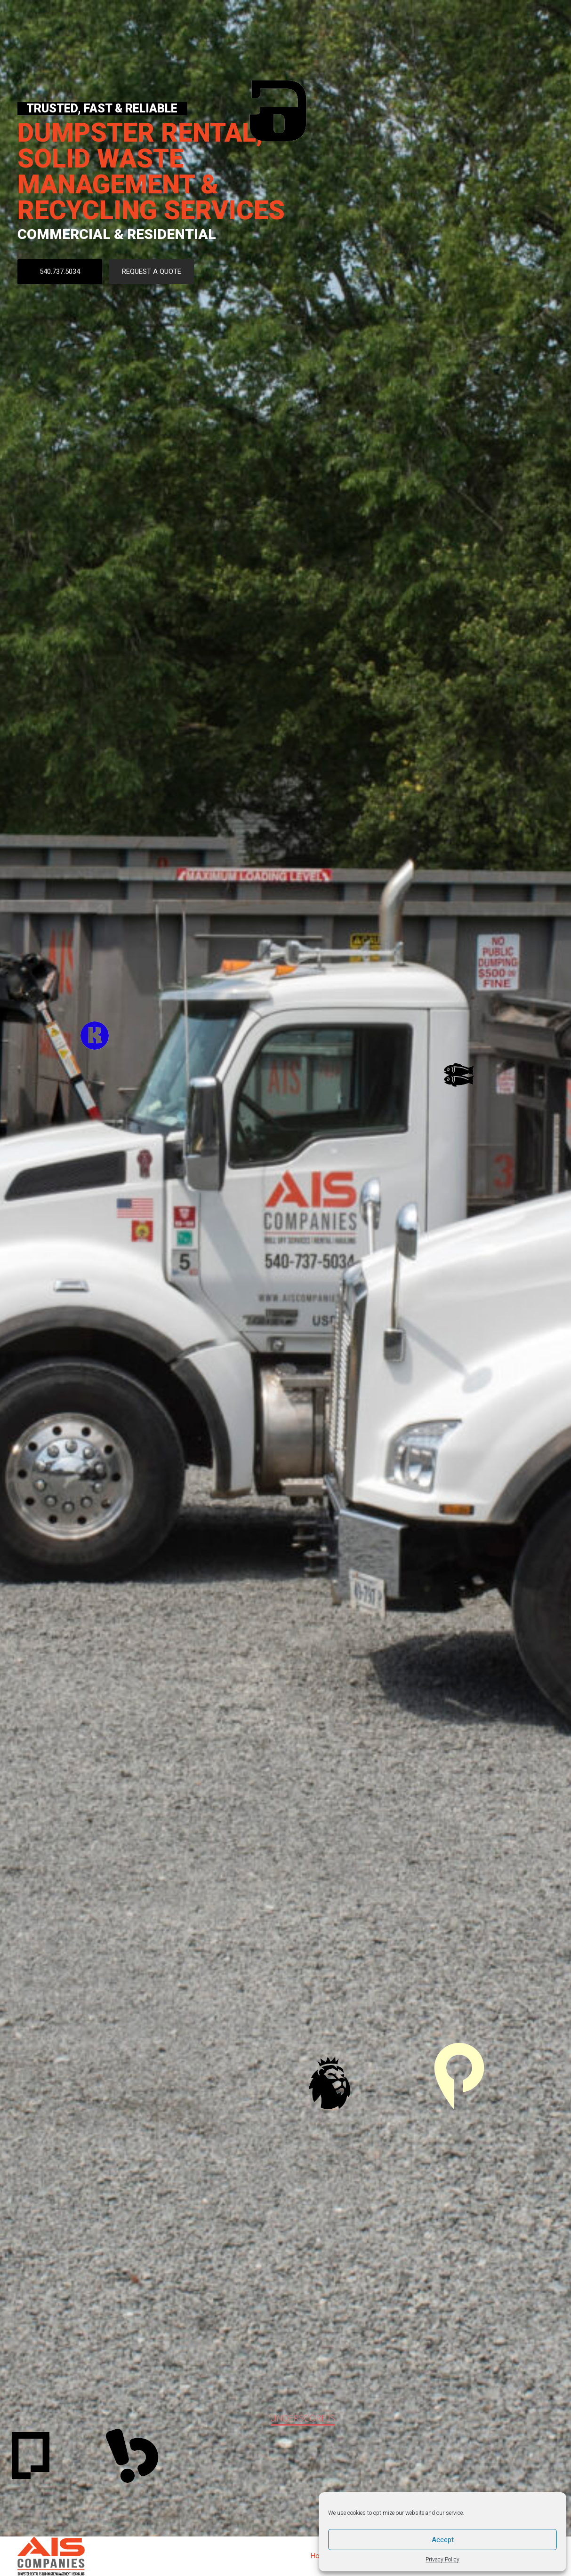 The width and height of the screenshot is (571, 2576). Describe the element at coordinates (330, 2083) in the screenshot. I see `view Premier League content` at that location.